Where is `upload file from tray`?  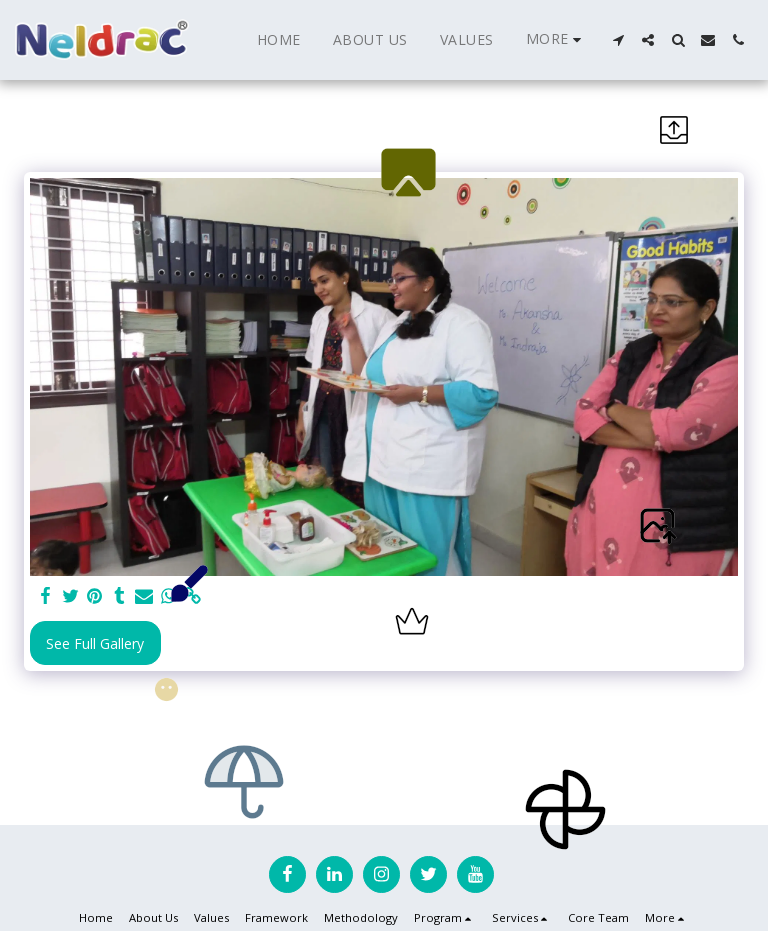 upload file from tray is located at coordinates (674, 130).